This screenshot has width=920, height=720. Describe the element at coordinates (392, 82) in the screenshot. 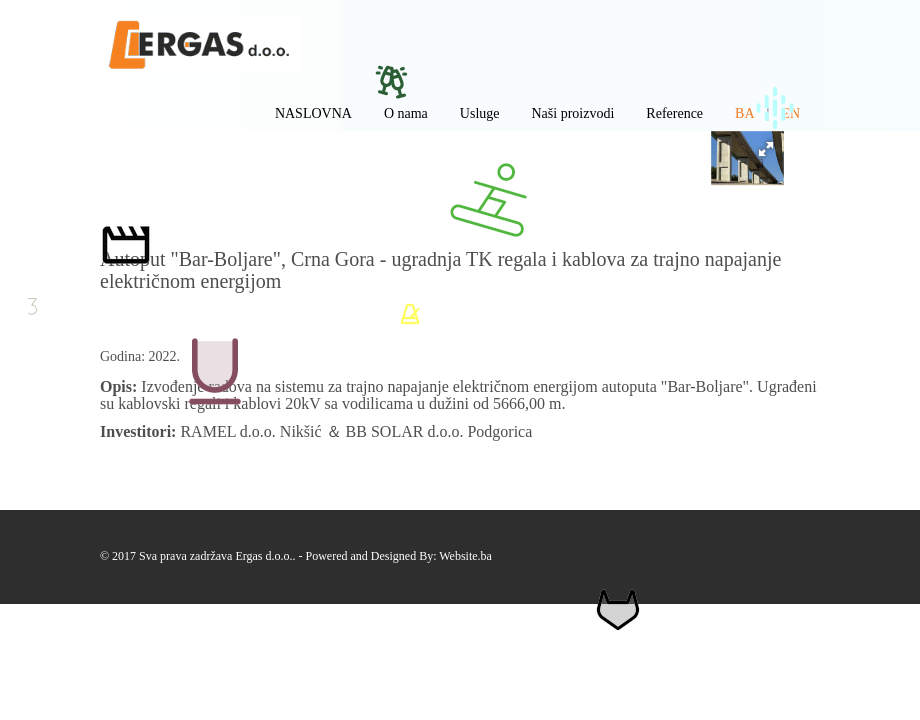

I see `celebrate a milestone or achievement` at that location.